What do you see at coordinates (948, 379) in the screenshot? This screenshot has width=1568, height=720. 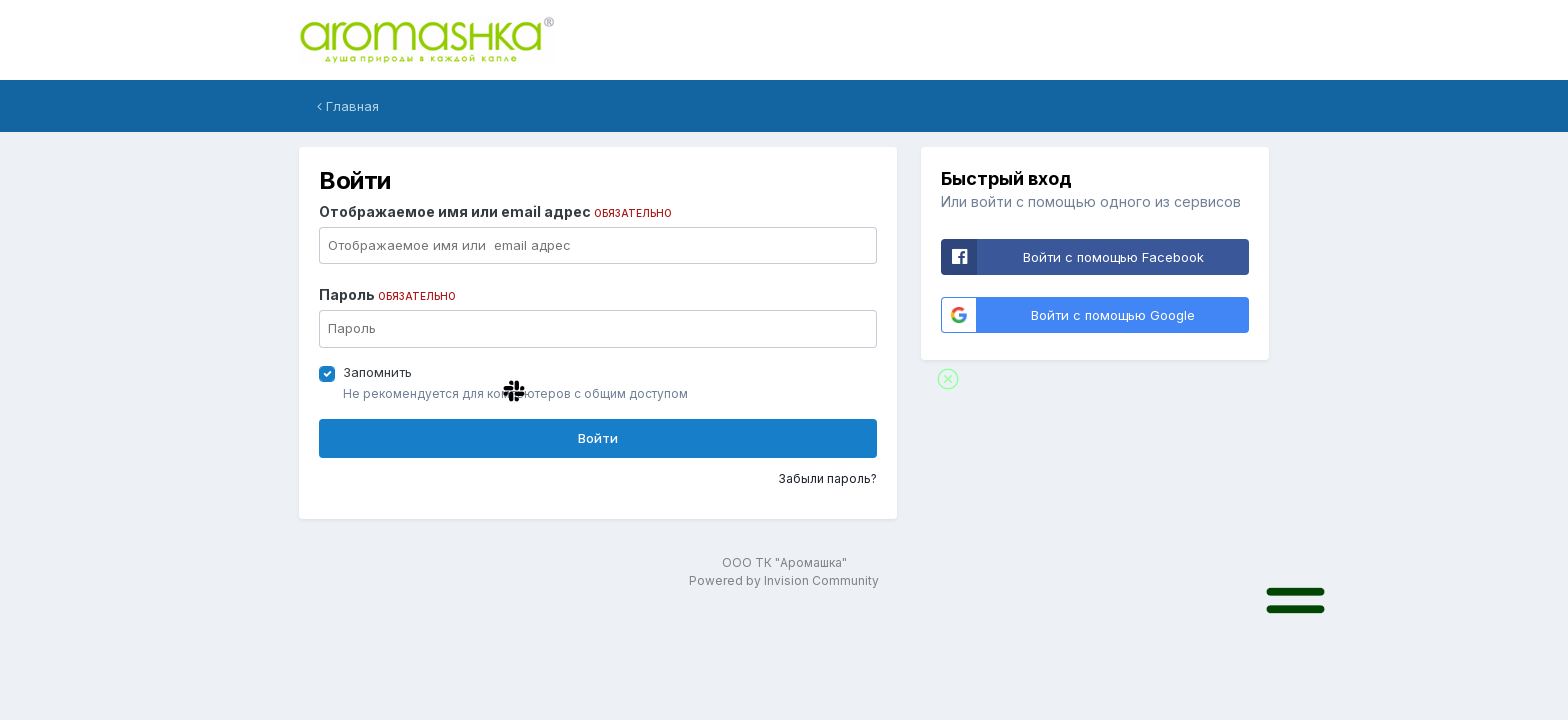 I see `close or dismiss a dialog` at bounding box center [948, 379].